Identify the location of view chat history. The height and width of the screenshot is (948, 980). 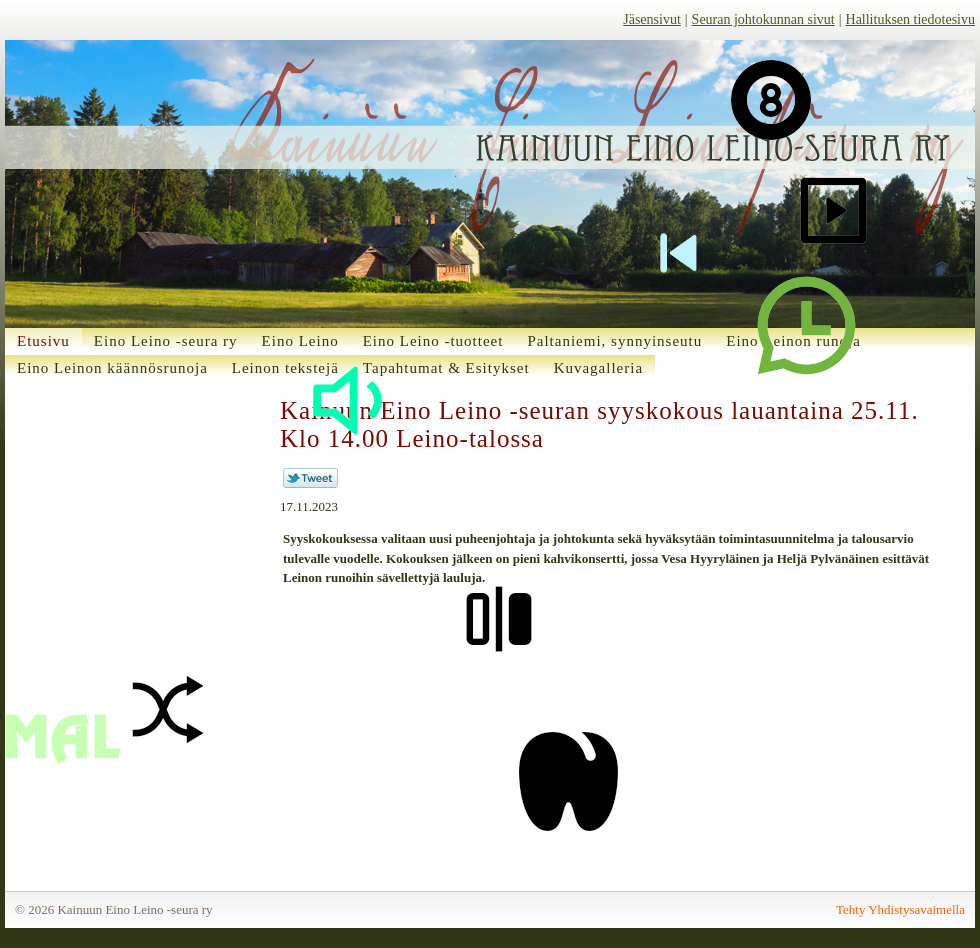
(806, 325).